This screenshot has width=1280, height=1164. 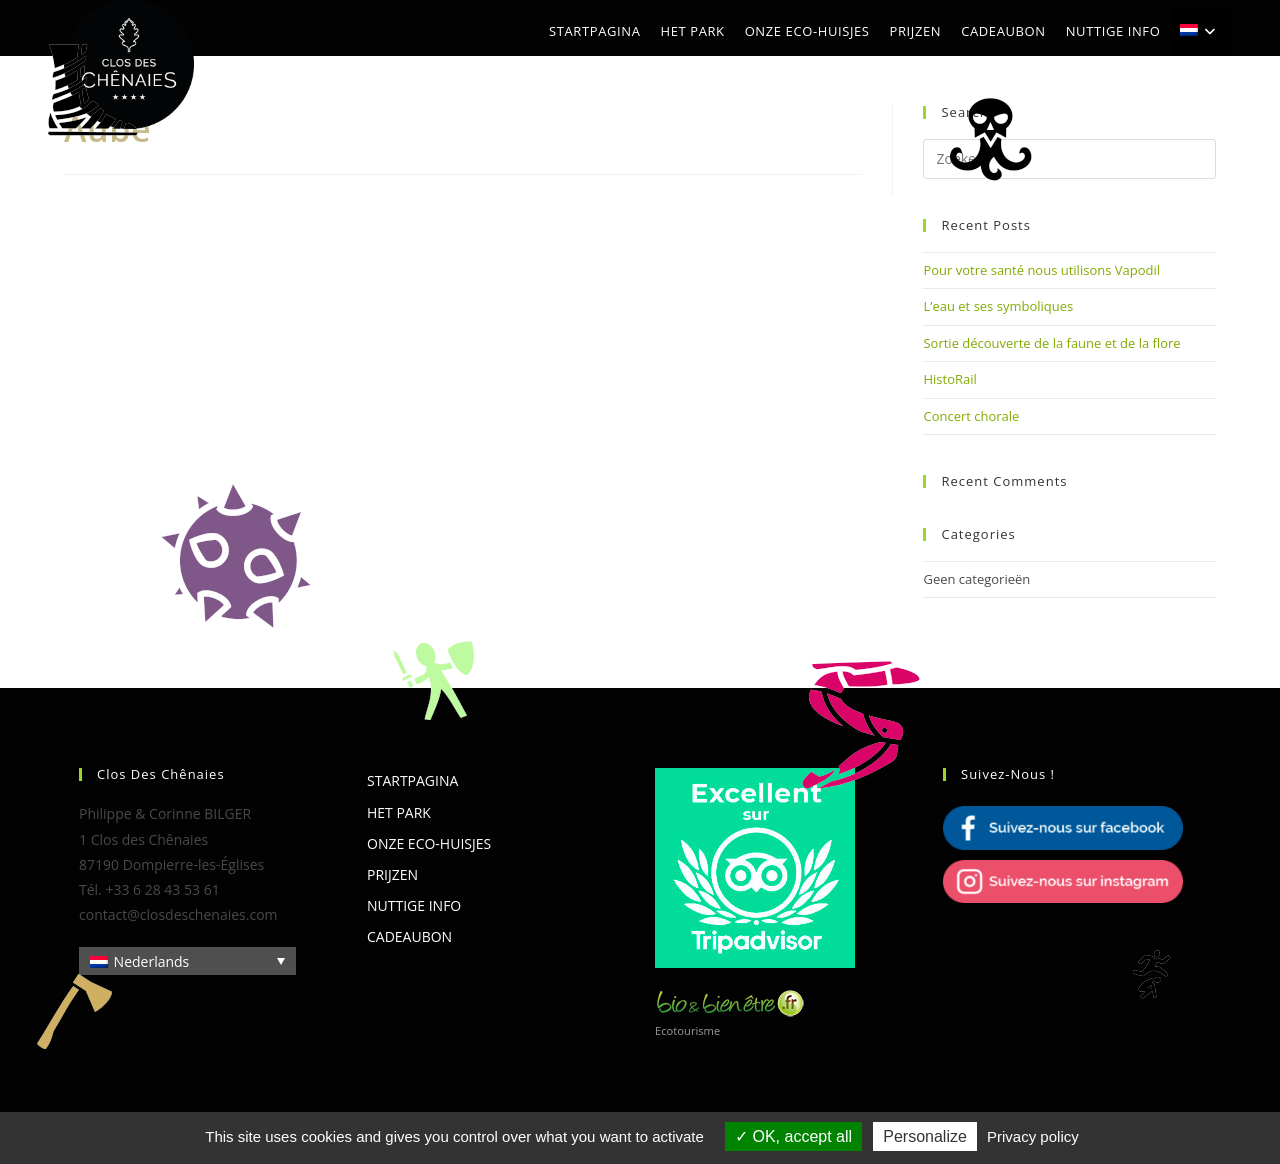 I want to click on select warrior or fighter class, so click(x=435, y=679).